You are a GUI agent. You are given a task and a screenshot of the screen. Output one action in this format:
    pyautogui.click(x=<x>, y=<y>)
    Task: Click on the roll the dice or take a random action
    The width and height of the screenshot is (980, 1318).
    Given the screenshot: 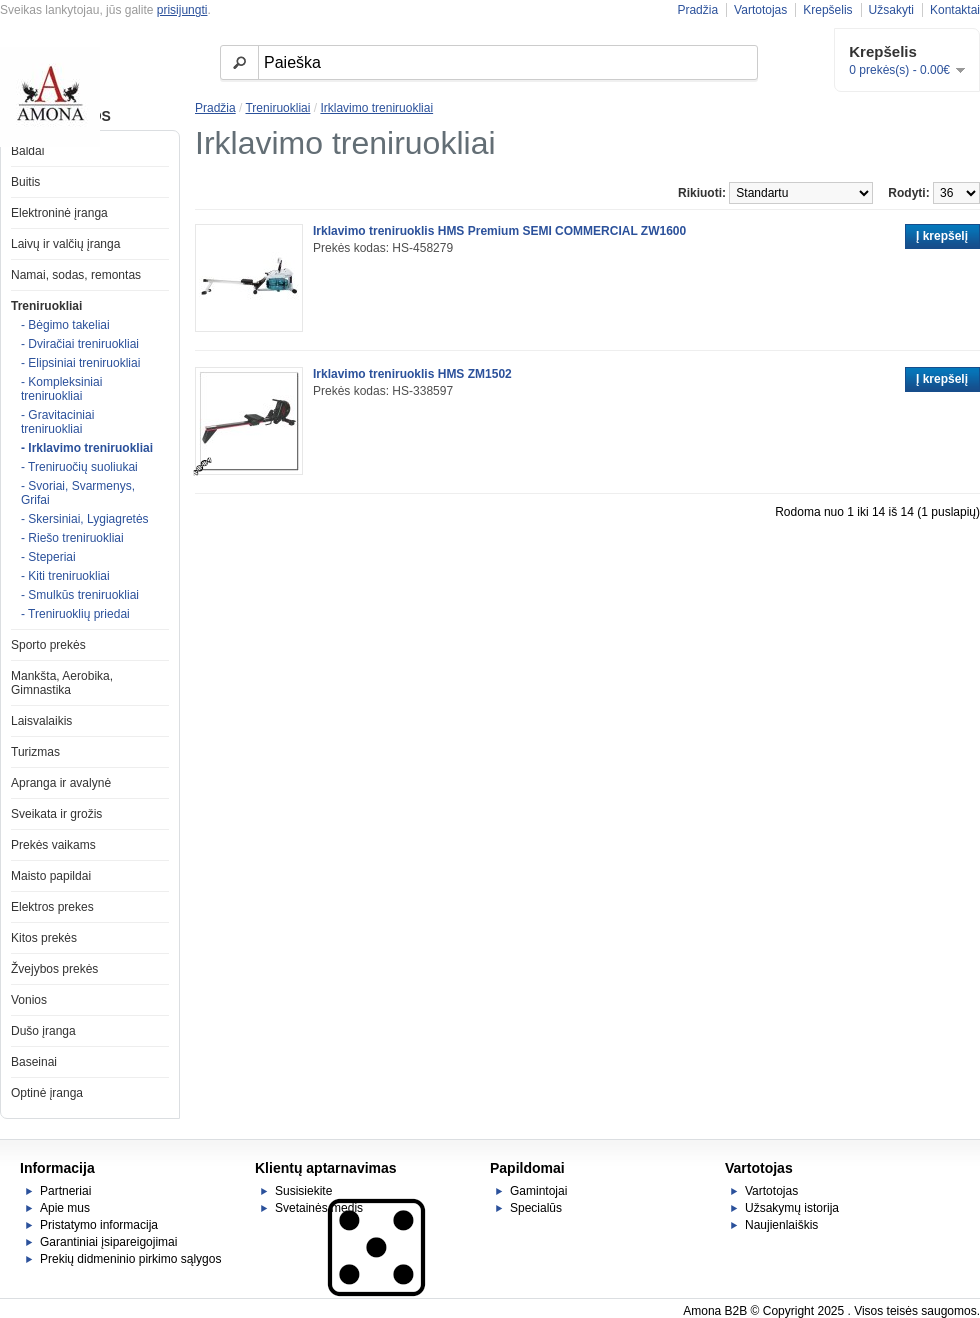 What is the action you would take?
    pyautogui.click(x=376, y=1247)
    